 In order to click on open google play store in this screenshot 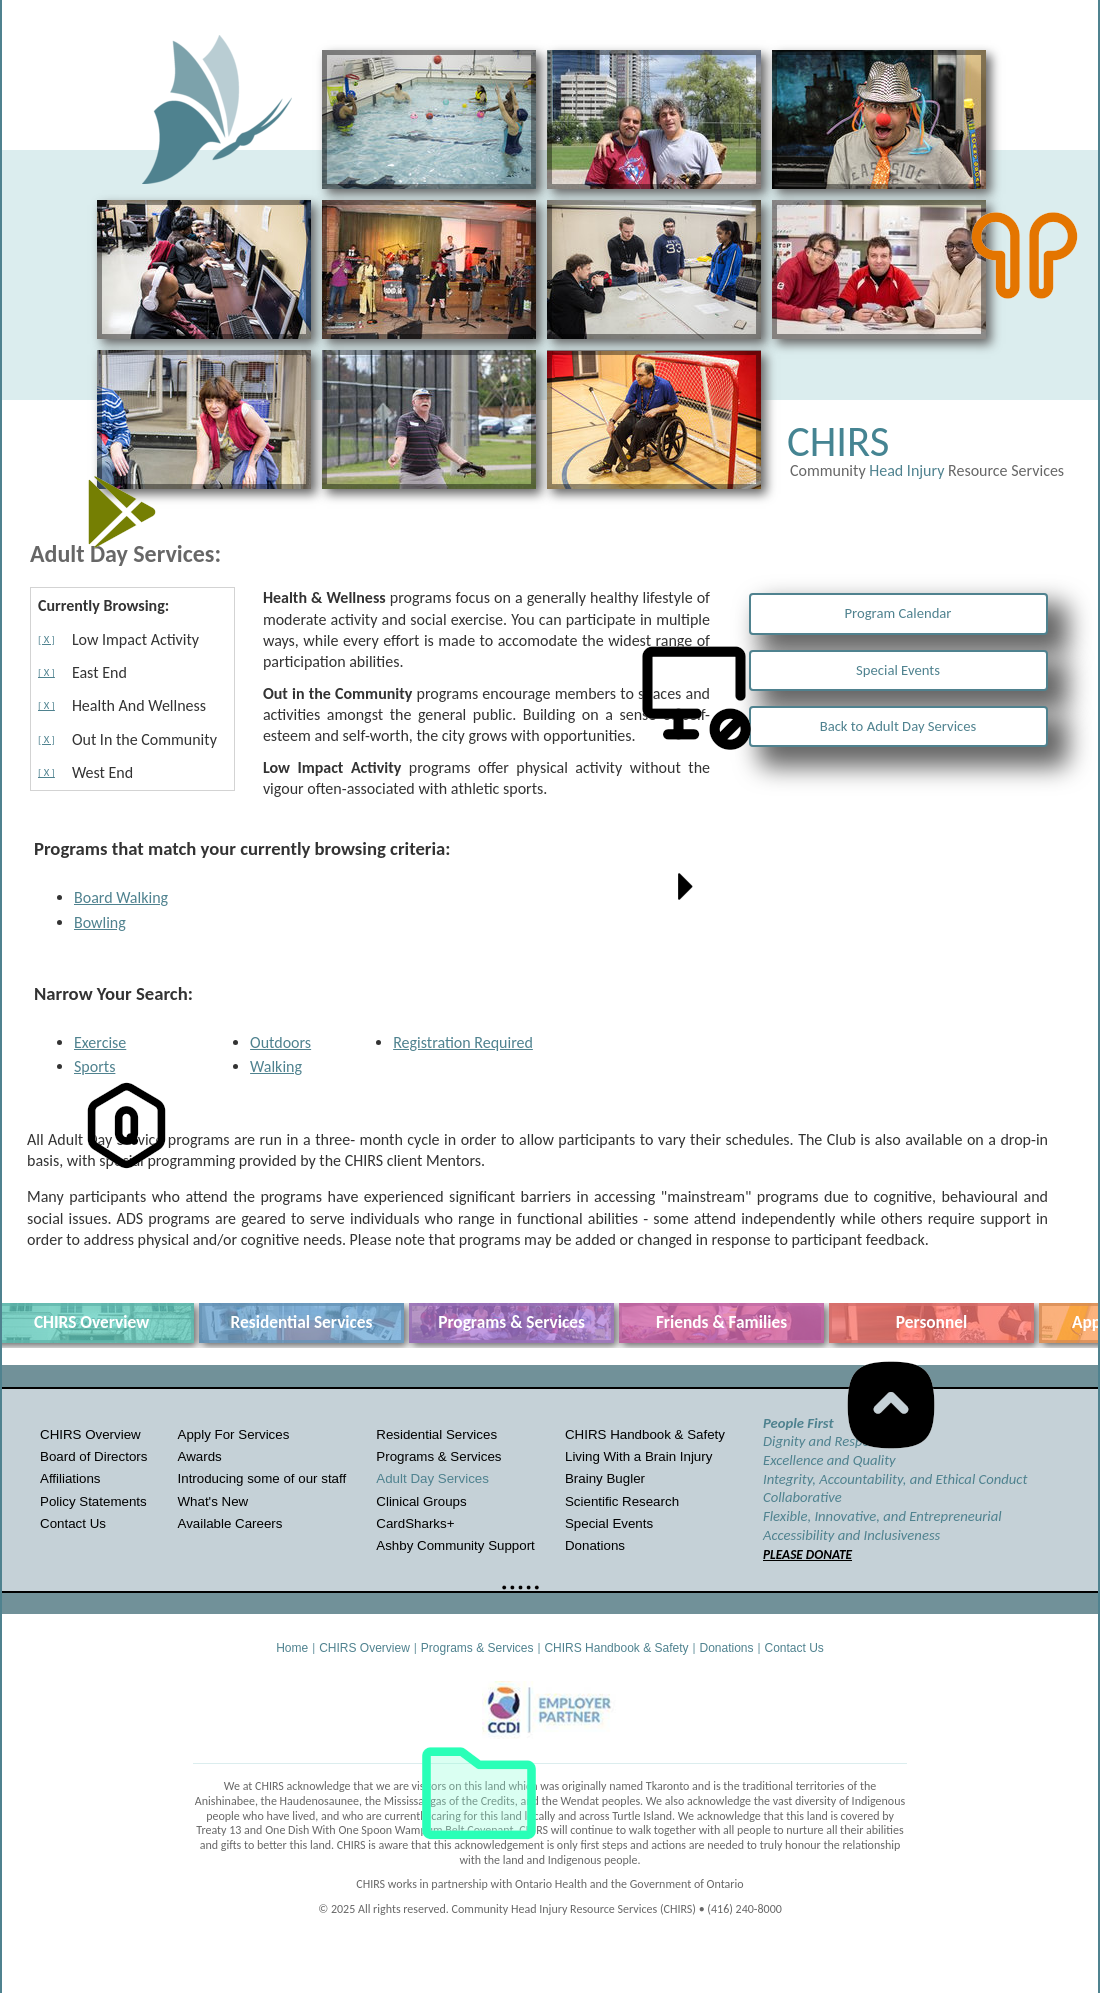, I will do `click(122, 512)`.